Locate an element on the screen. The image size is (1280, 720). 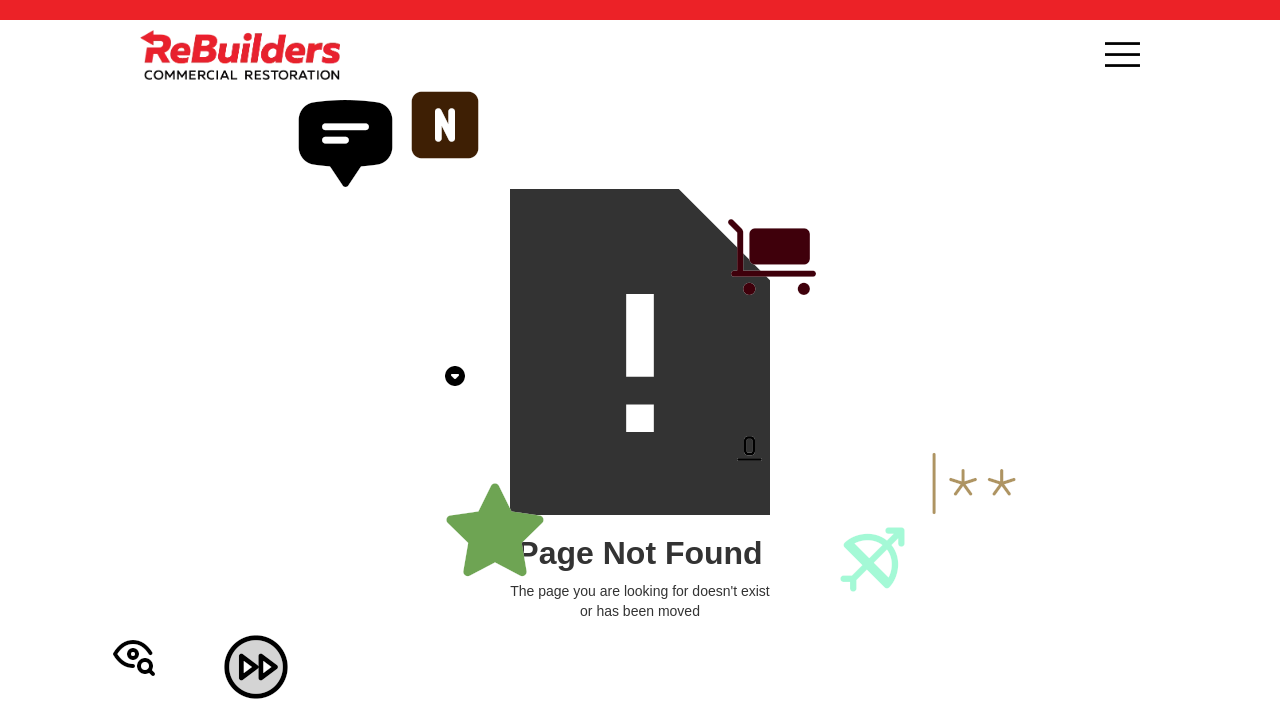
add to favorites is located at coordinates (495, 532).